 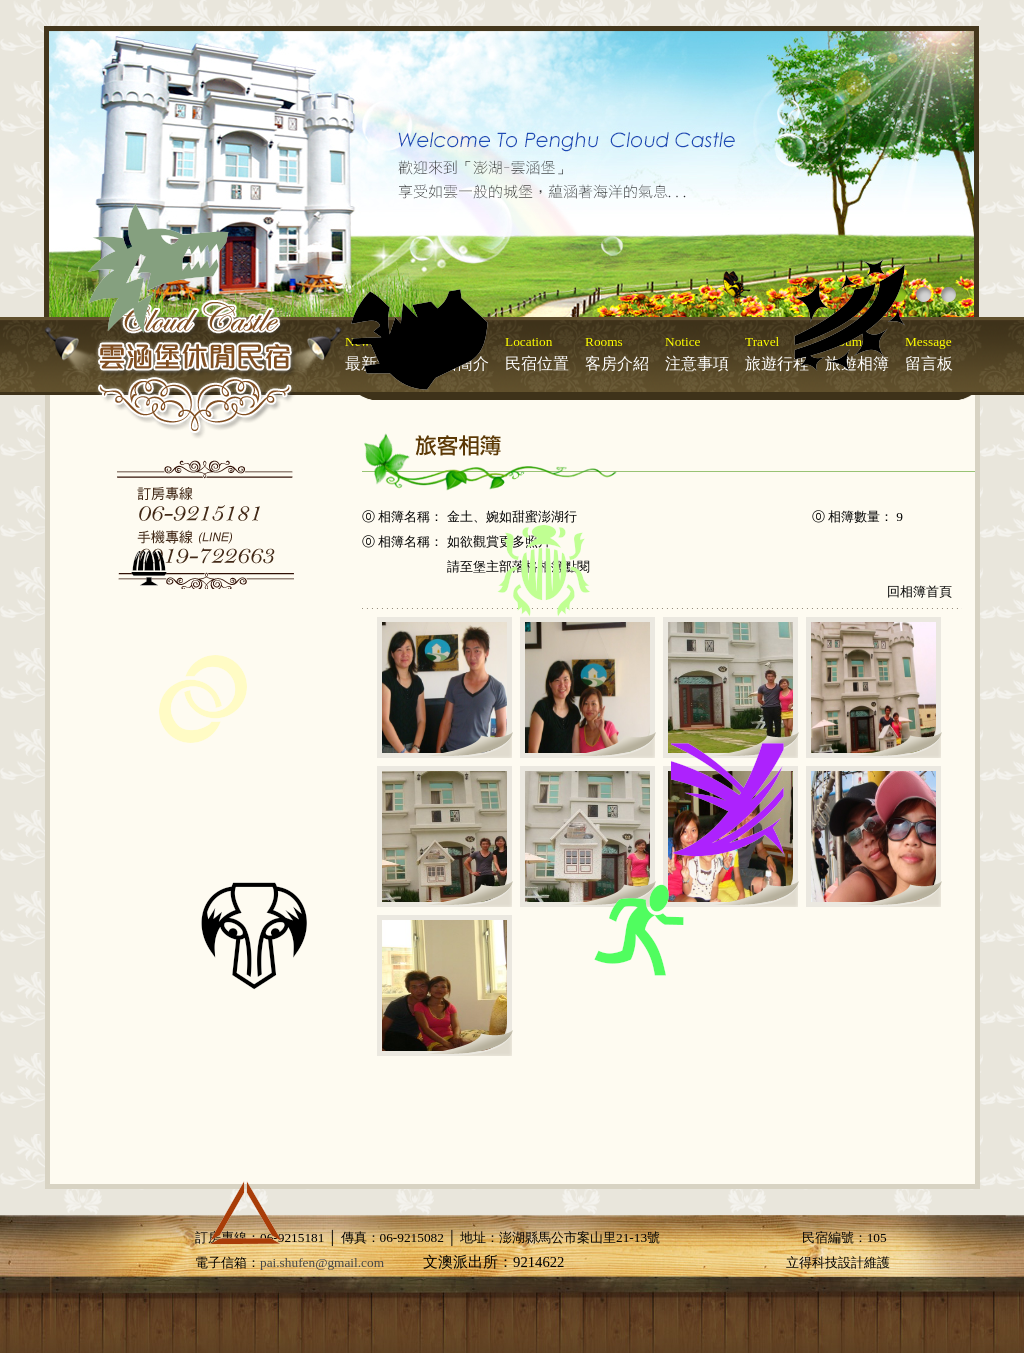 I want to click on select wolf character or team, so click(x=158, y=267).